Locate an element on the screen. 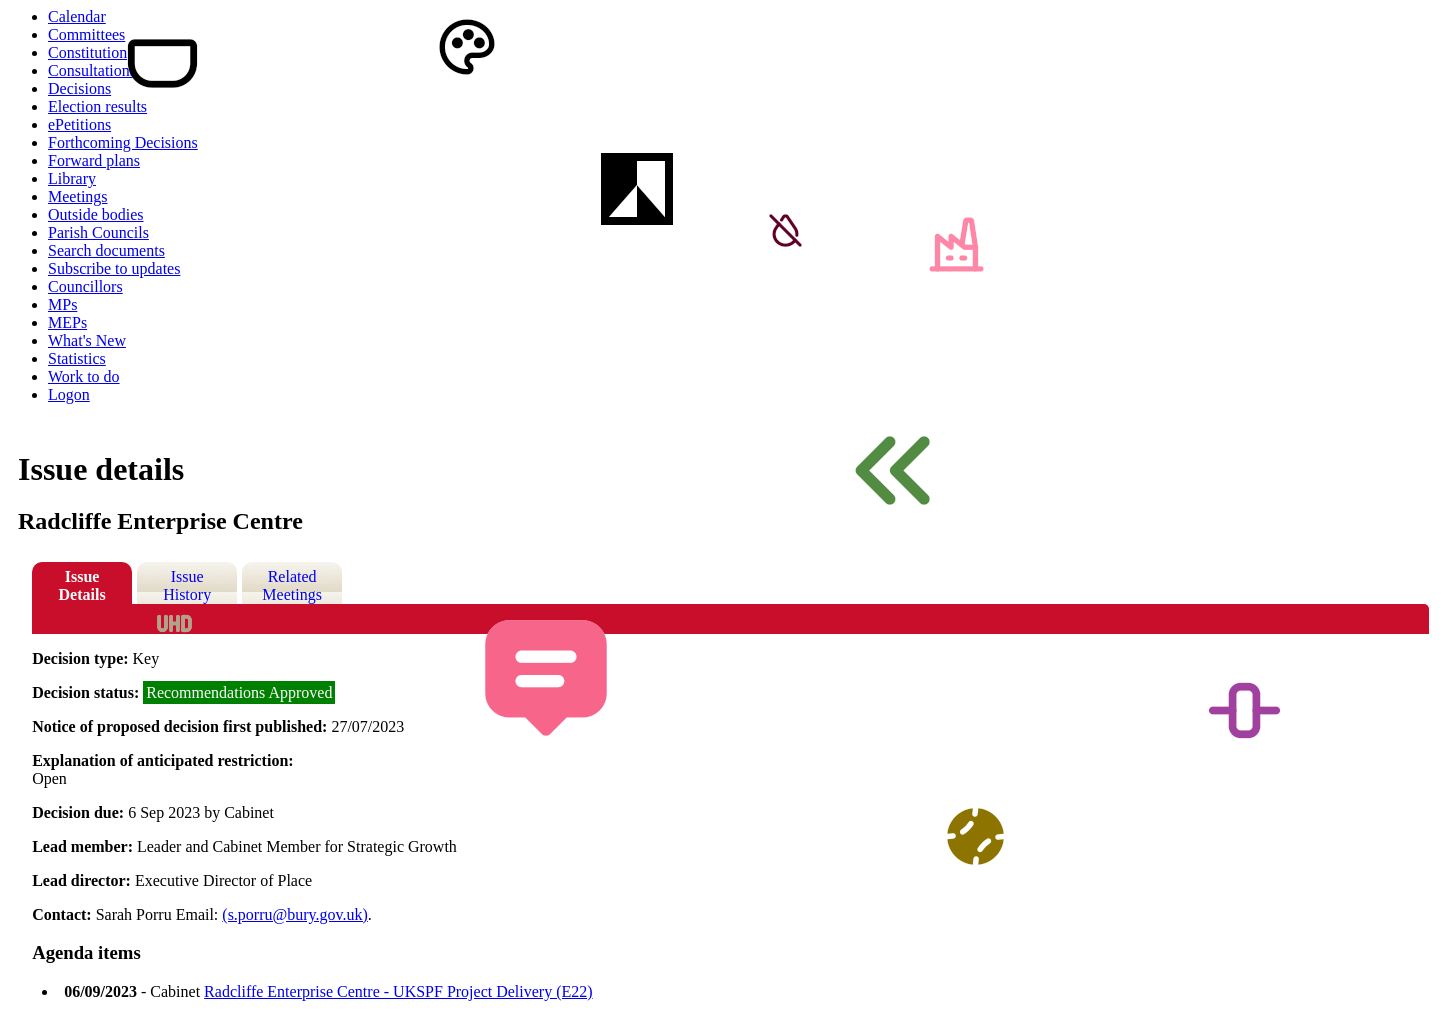  indicates ultra high definition video quality is located at coordinates (174, 623).